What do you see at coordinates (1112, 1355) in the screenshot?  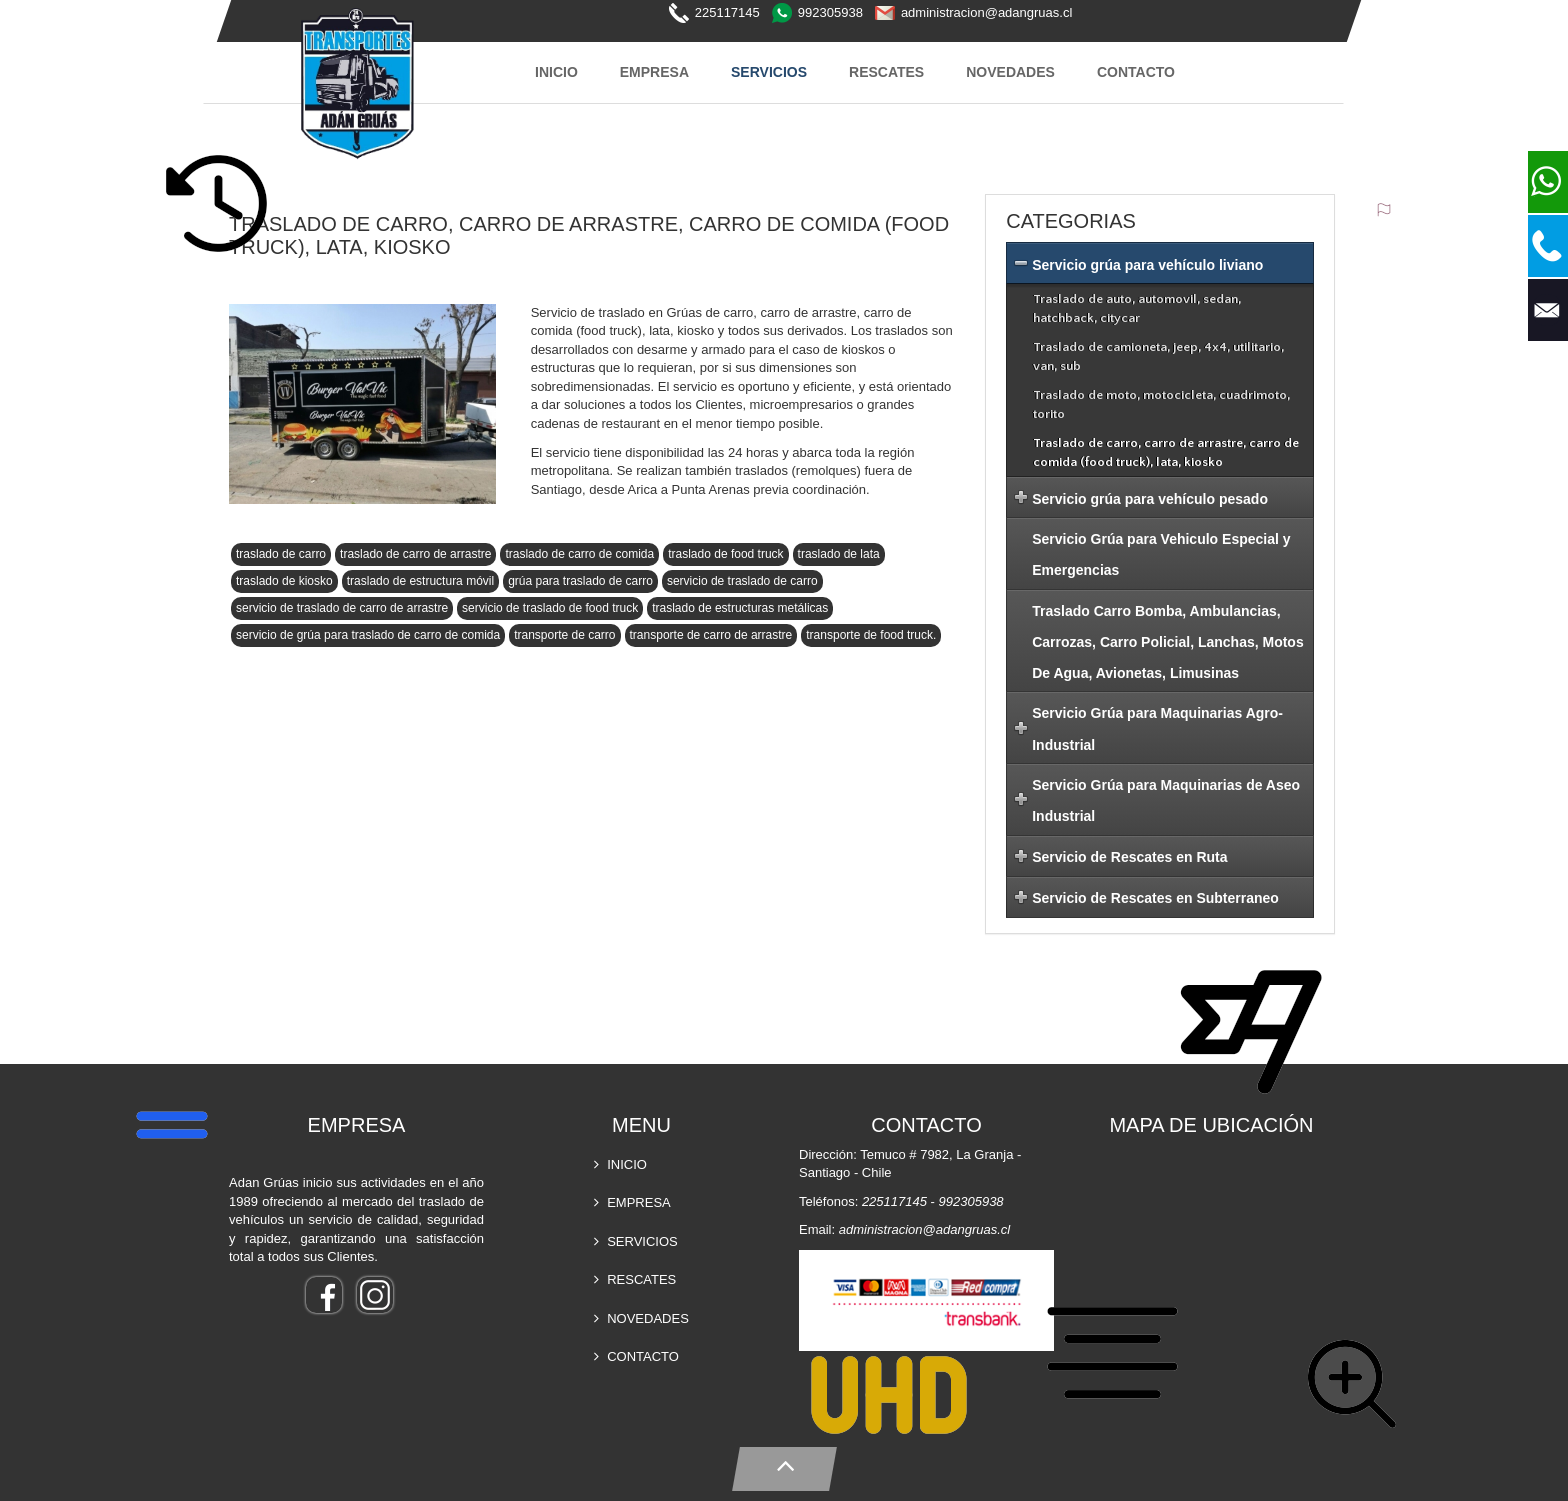 I see `center align text` at bounding box center [1112, 1355].